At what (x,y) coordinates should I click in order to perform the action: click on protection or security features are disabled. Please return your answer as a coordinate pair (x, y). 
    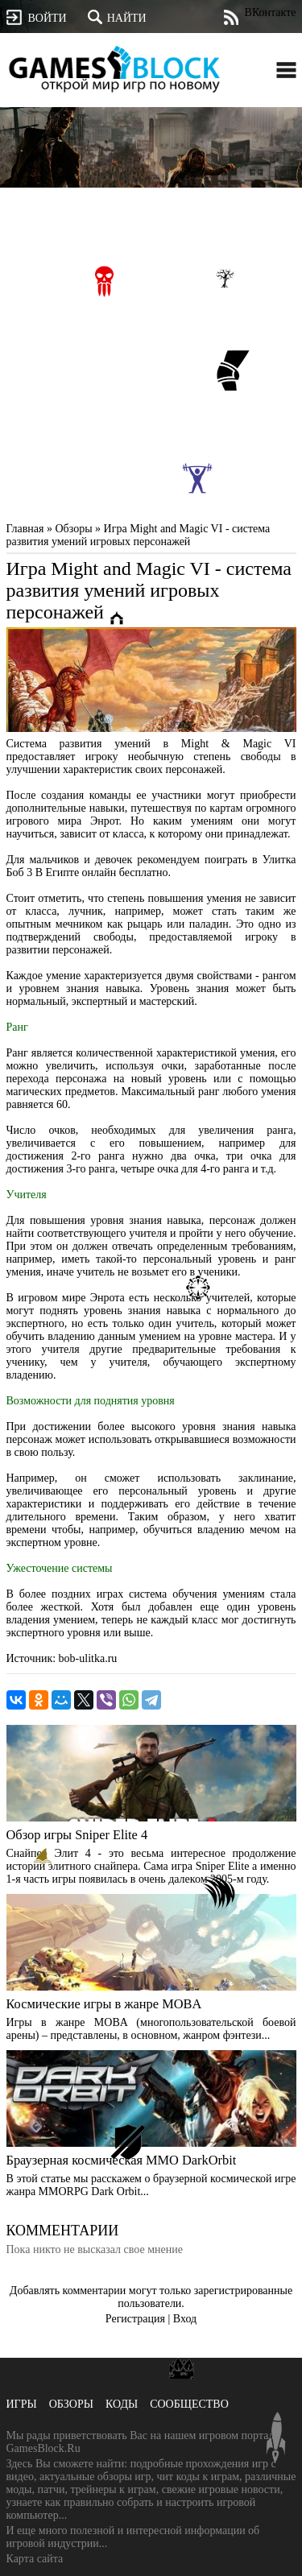
    Looking at the image, I should click on (128, 2142).